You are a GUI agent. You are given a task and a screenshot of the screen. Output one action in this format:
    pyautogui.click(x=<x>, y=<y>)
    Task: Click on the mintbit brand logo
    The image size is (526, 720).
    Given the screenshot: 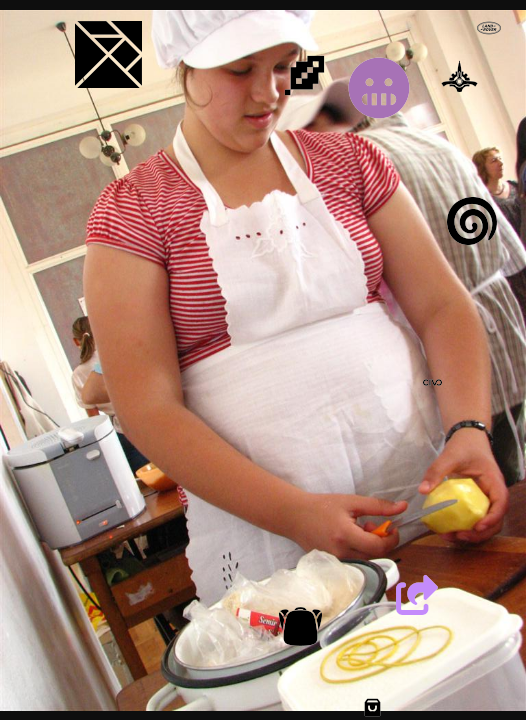 What is the action you would take?
    pyautogui.click(x=304, y=75)
    